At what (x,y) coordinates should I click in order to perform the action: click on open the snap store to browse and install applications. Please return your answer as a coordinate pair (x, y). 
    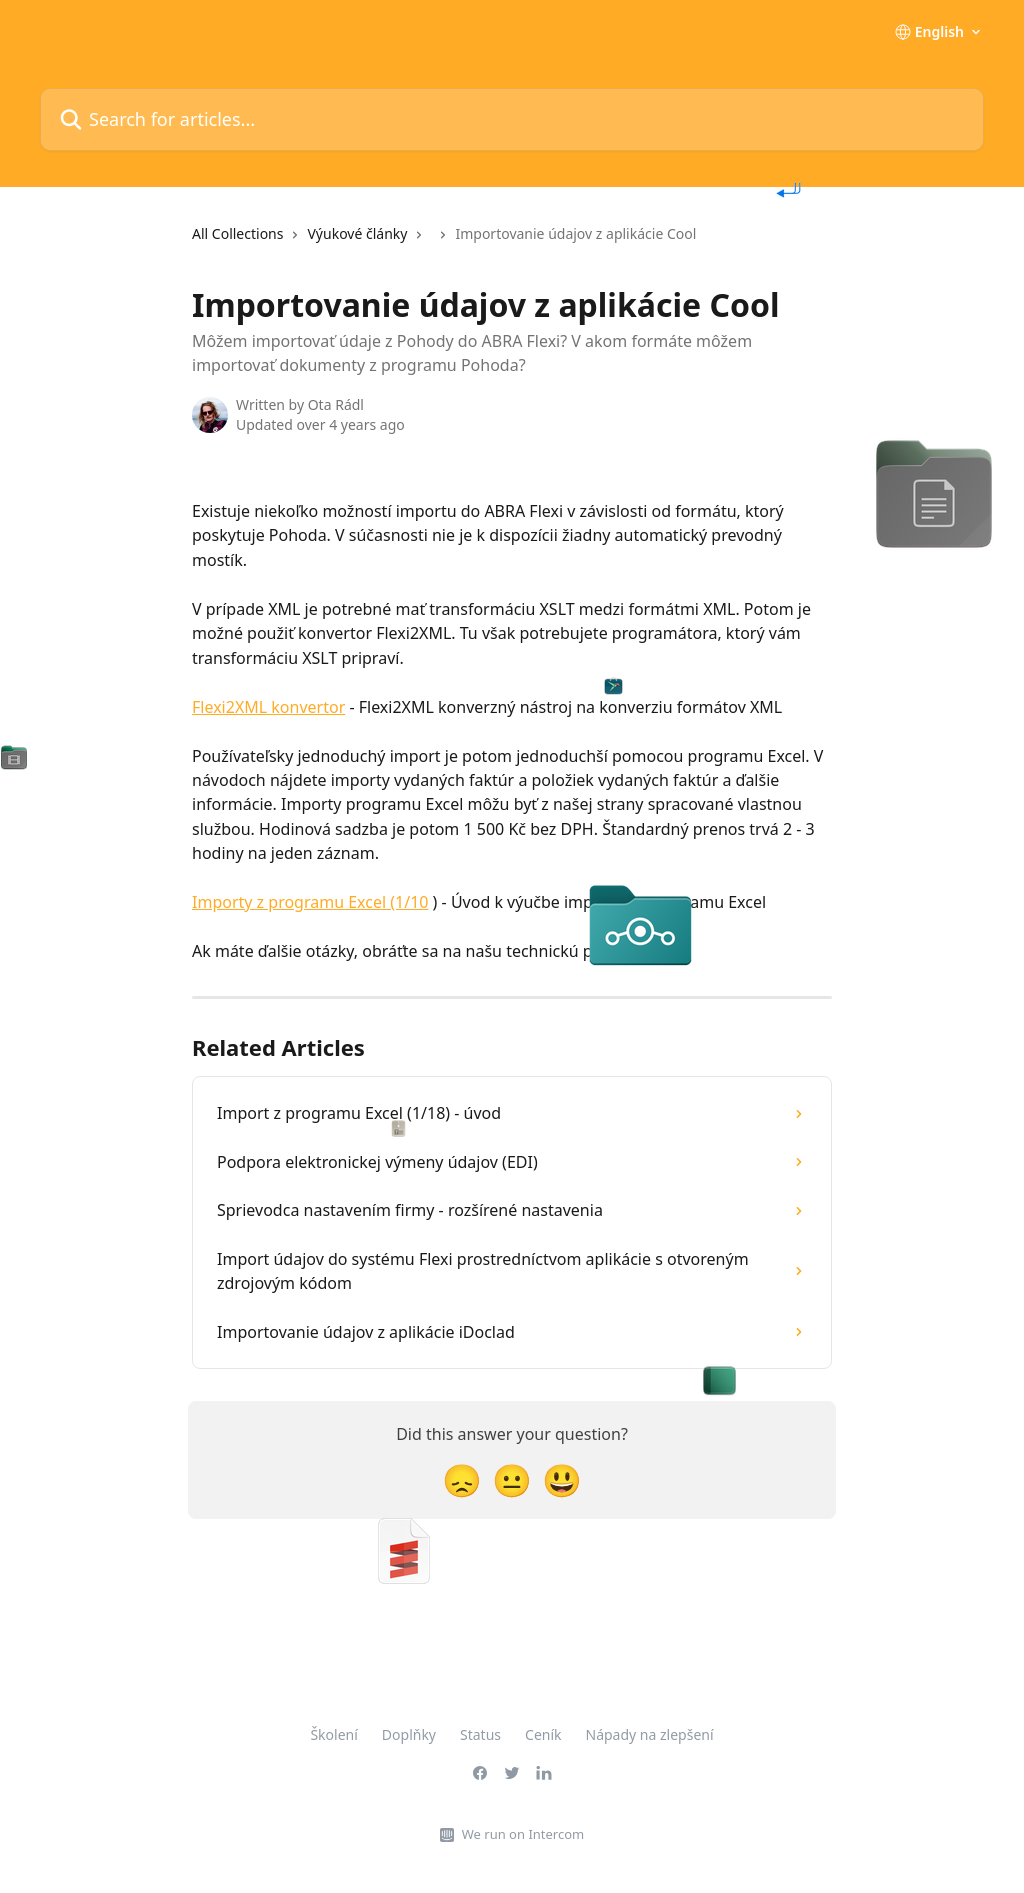
    Looking at the image, I should click on (613, 686).